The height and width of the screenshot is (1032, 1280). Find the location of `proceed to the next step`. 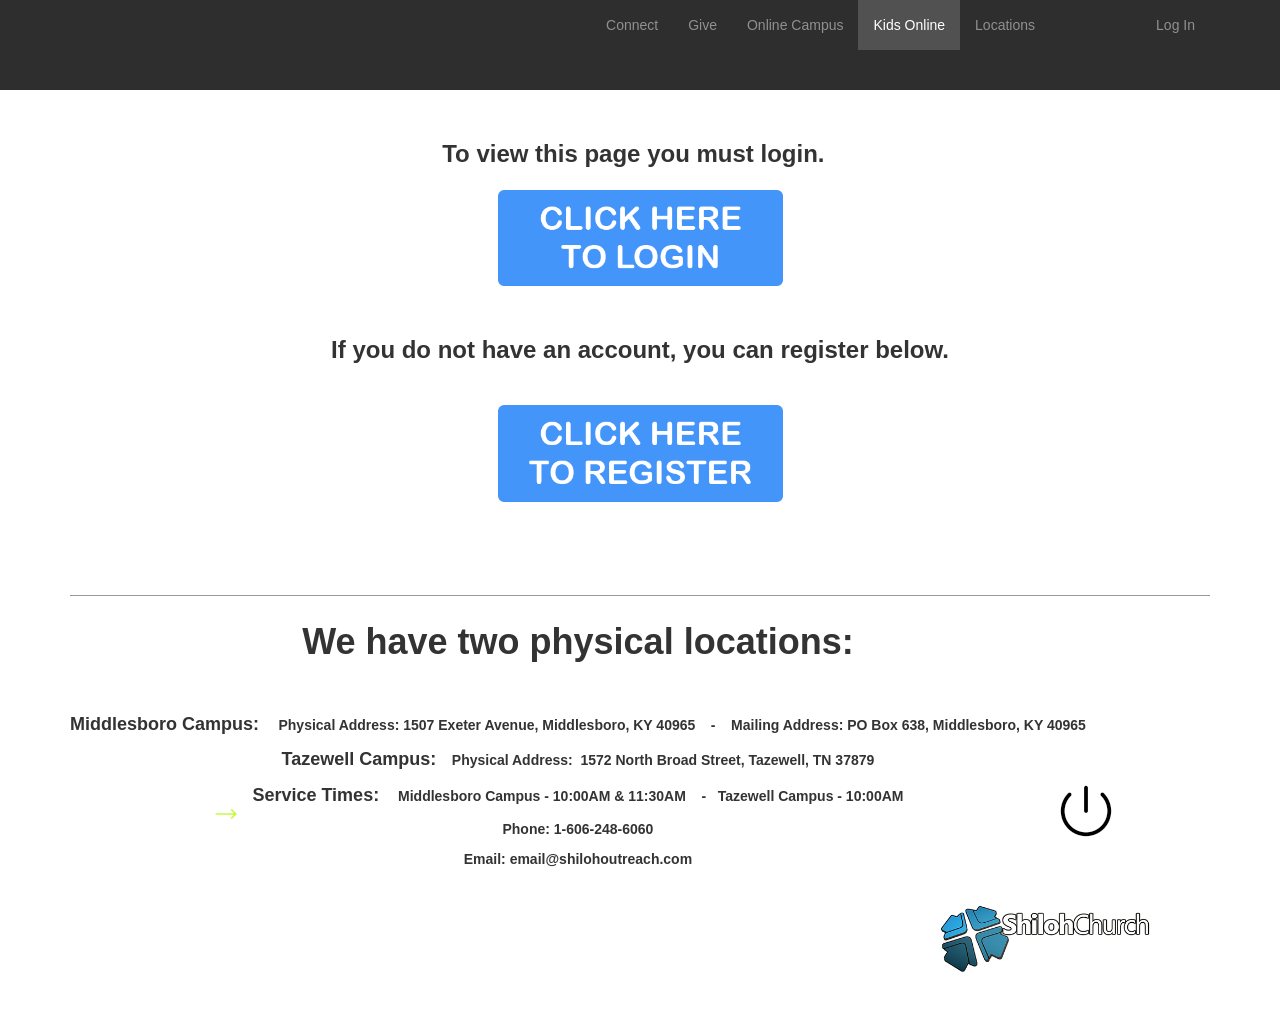

proceed to the next step is located at coordinates (226, 814).